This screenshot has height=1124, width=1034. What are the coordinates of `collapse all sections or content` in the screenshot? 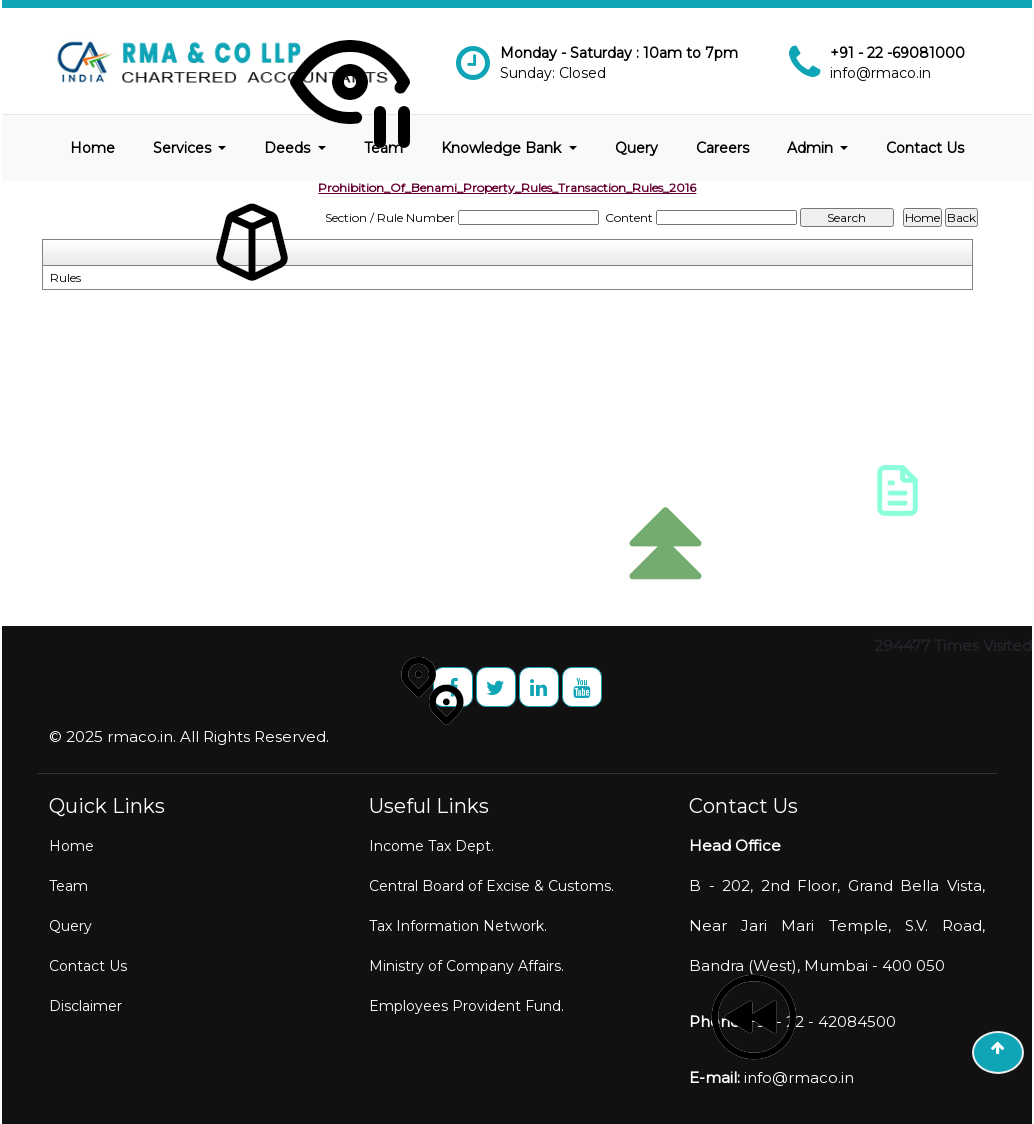 It's located at (665, 546).